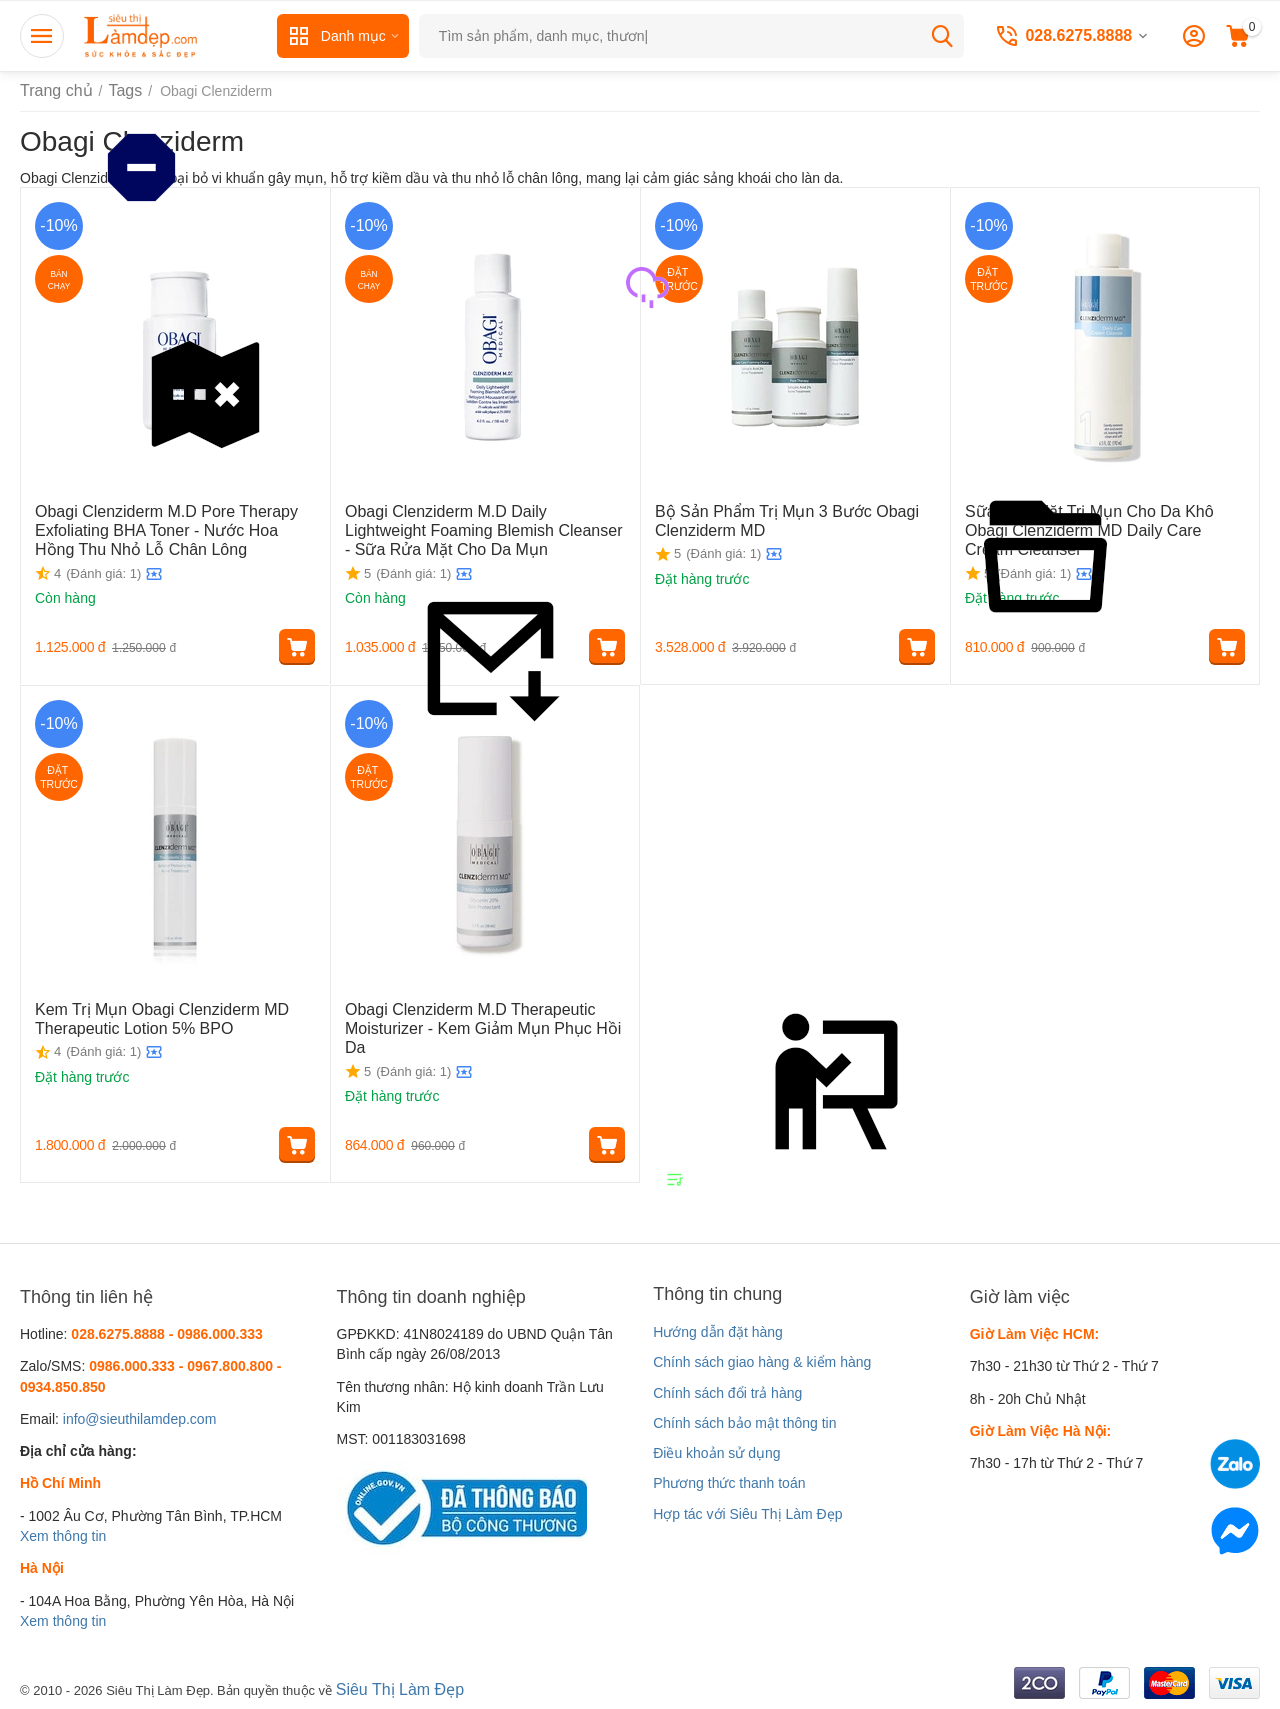 The height and width of the screenshot is (1709, 1280). What do you see at coordinates (674, 1179) in the screenshot?
I see `view your playlist` at bounding box center [674, 1179].